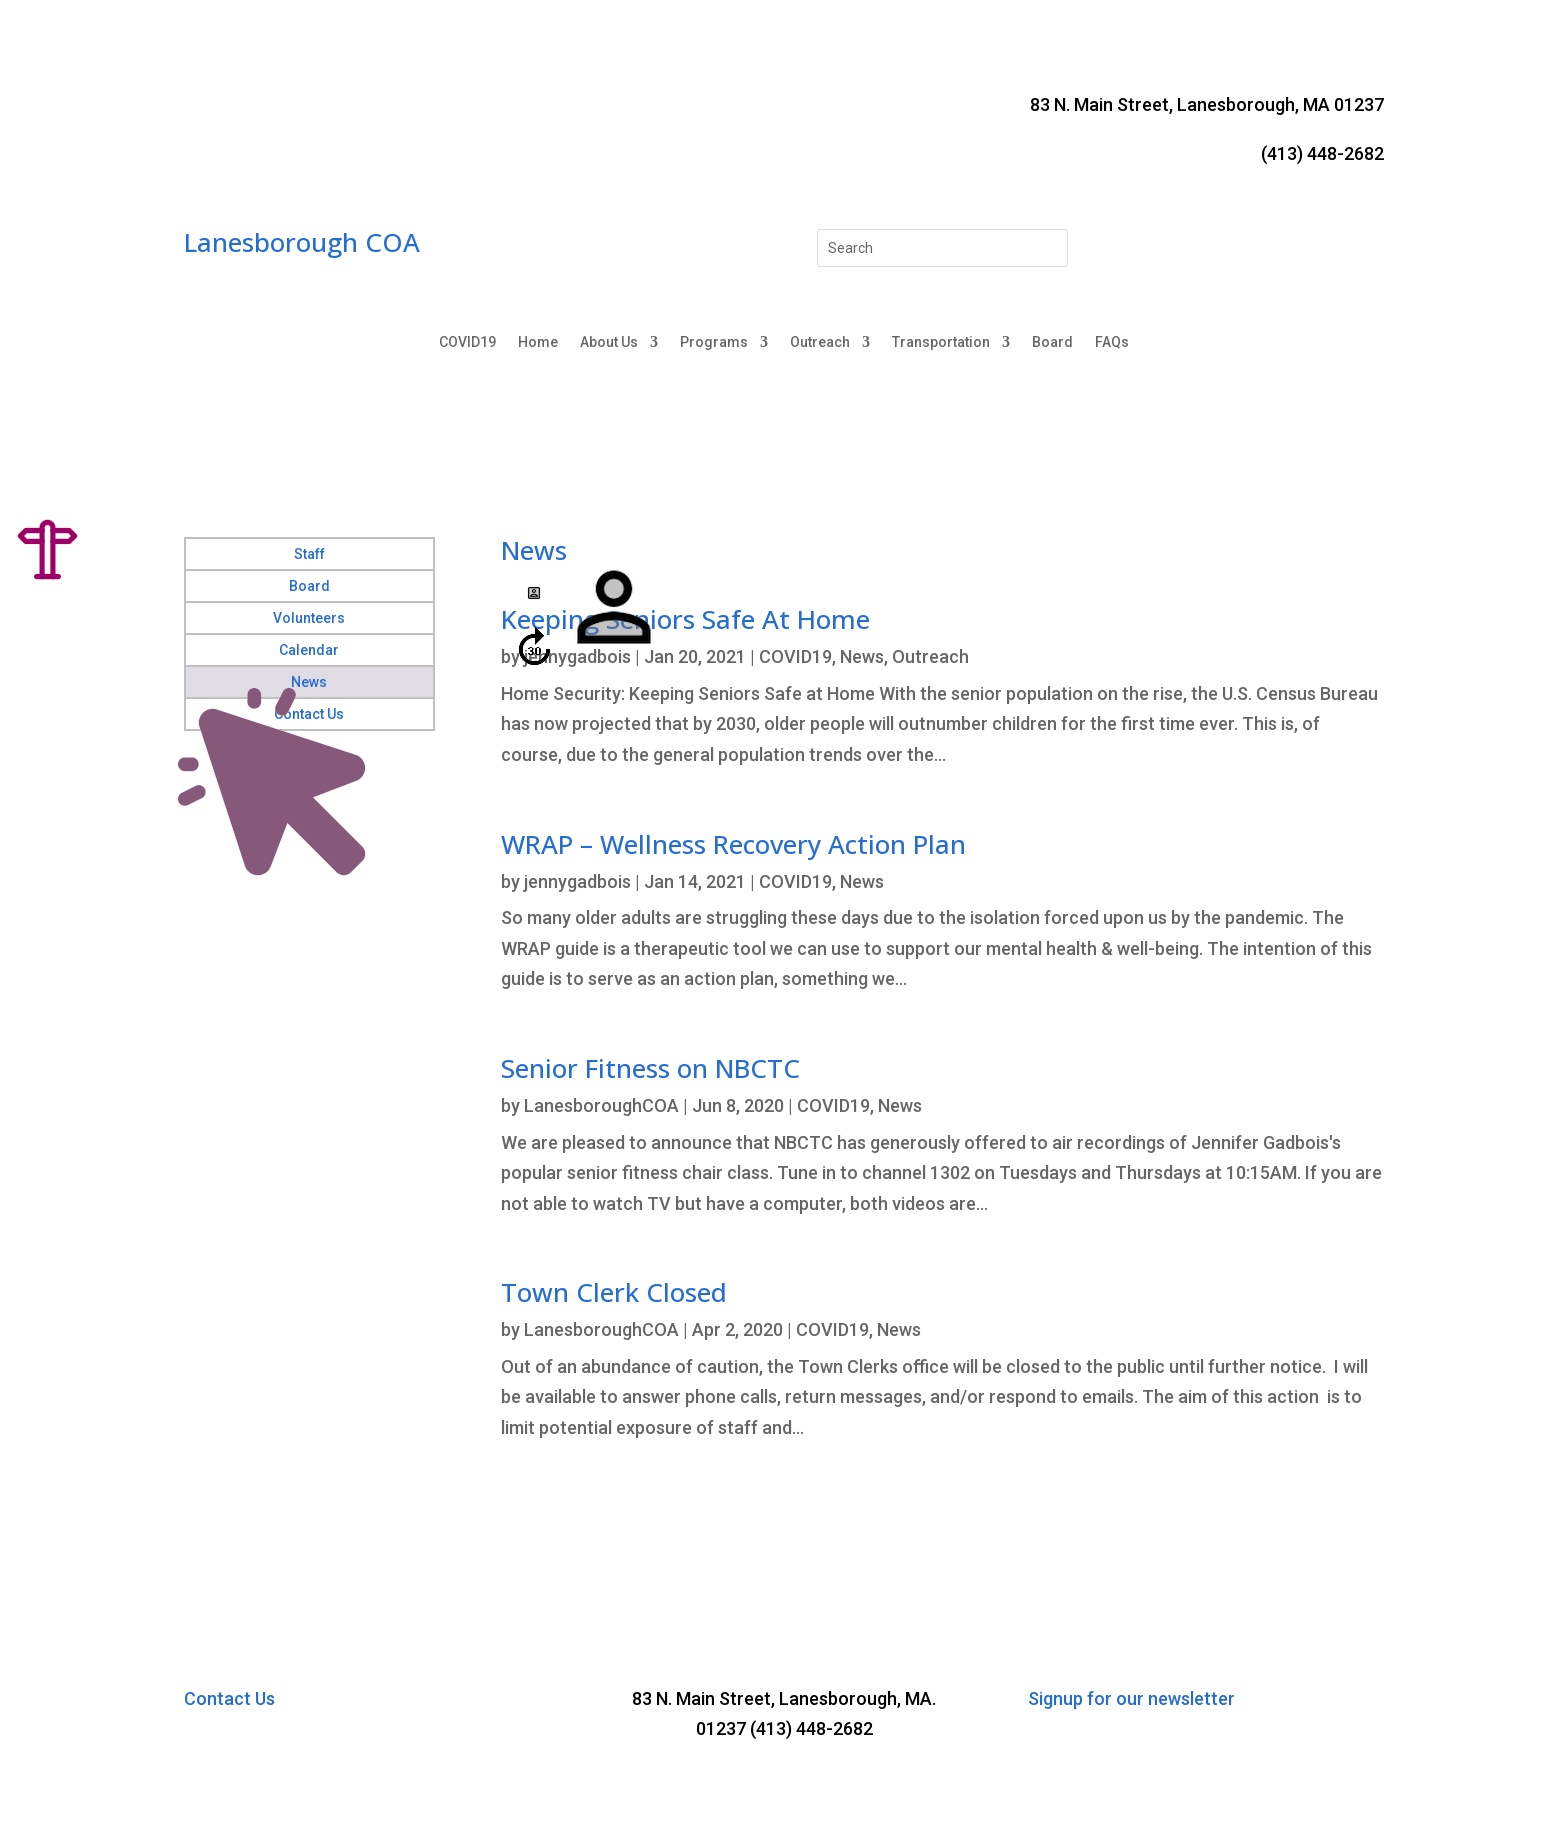 The width and height of the screenshot is (1568, 1835). I want to click on view your profile, so click(614, 607).